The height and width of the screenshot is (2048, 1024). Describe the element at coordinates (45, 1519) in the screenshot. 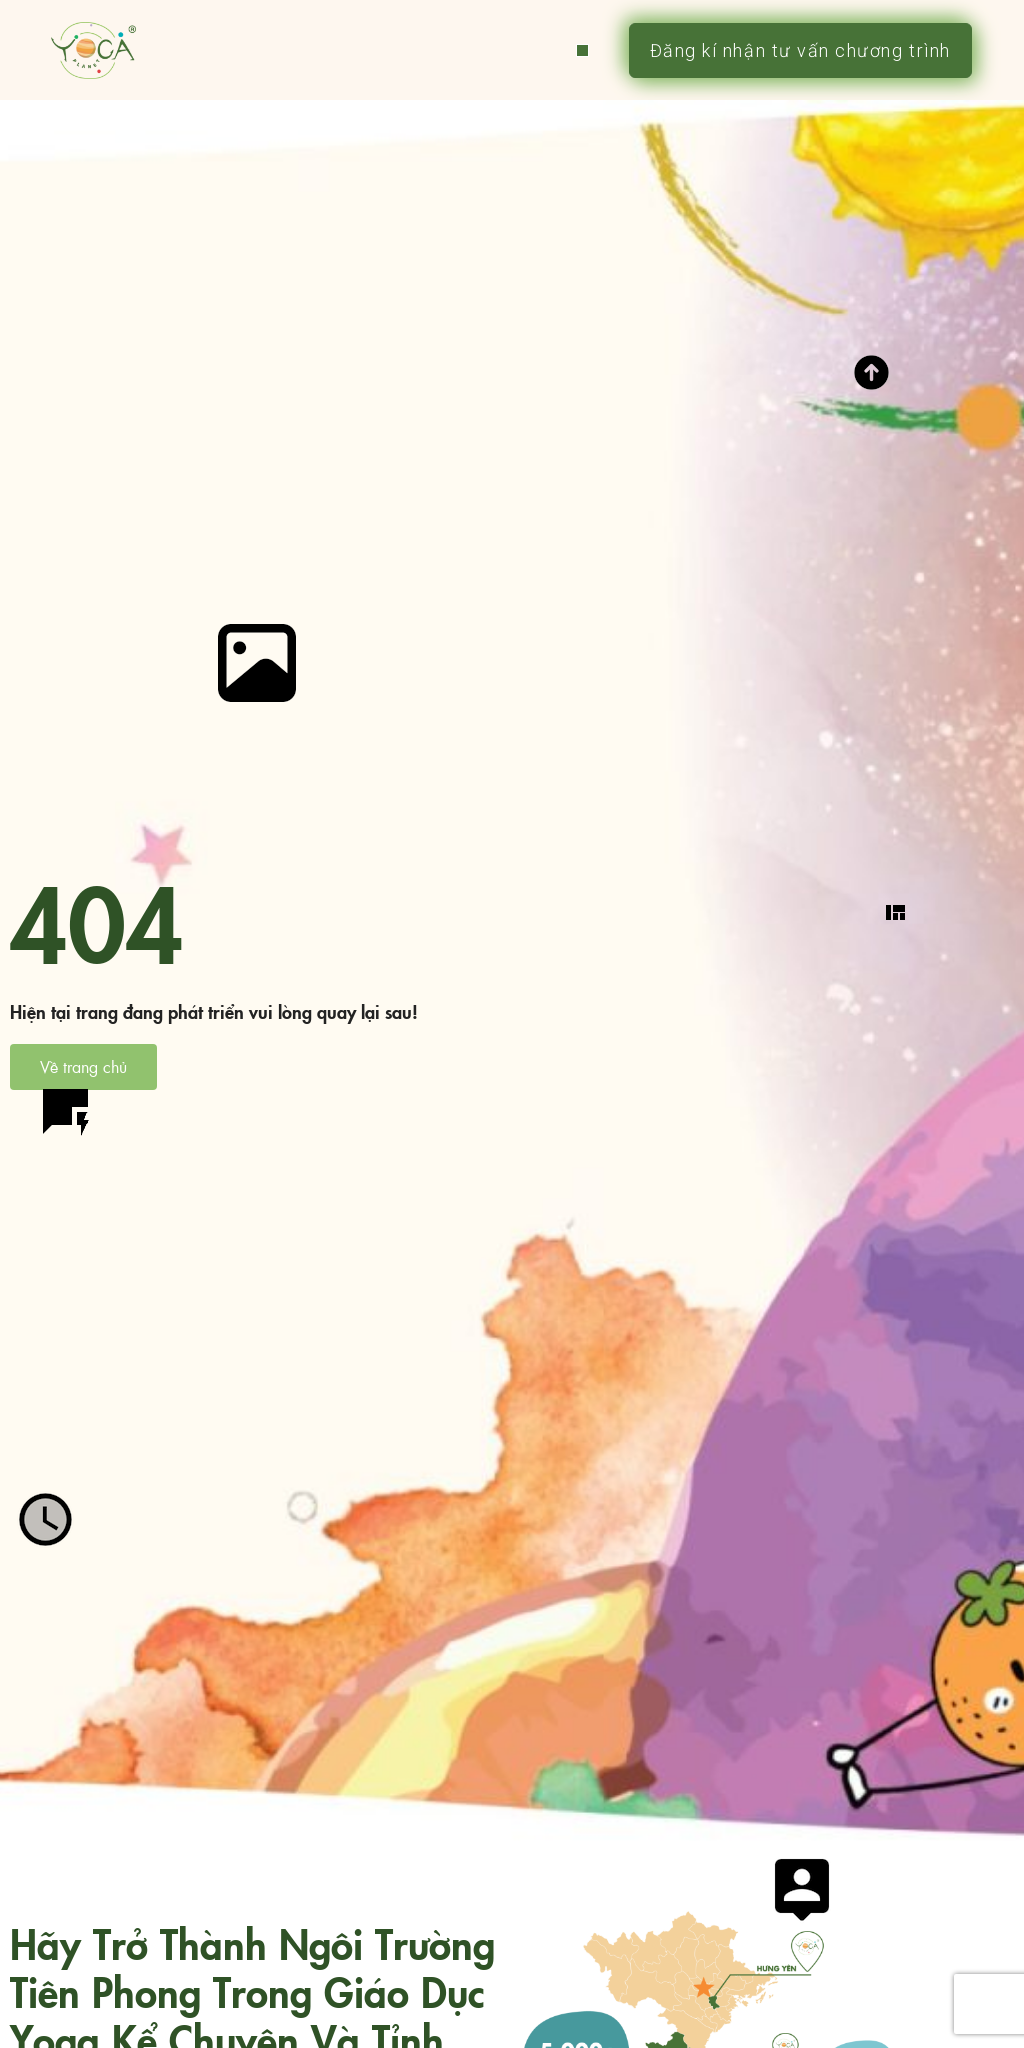

I see `save item to watch later` at that location.